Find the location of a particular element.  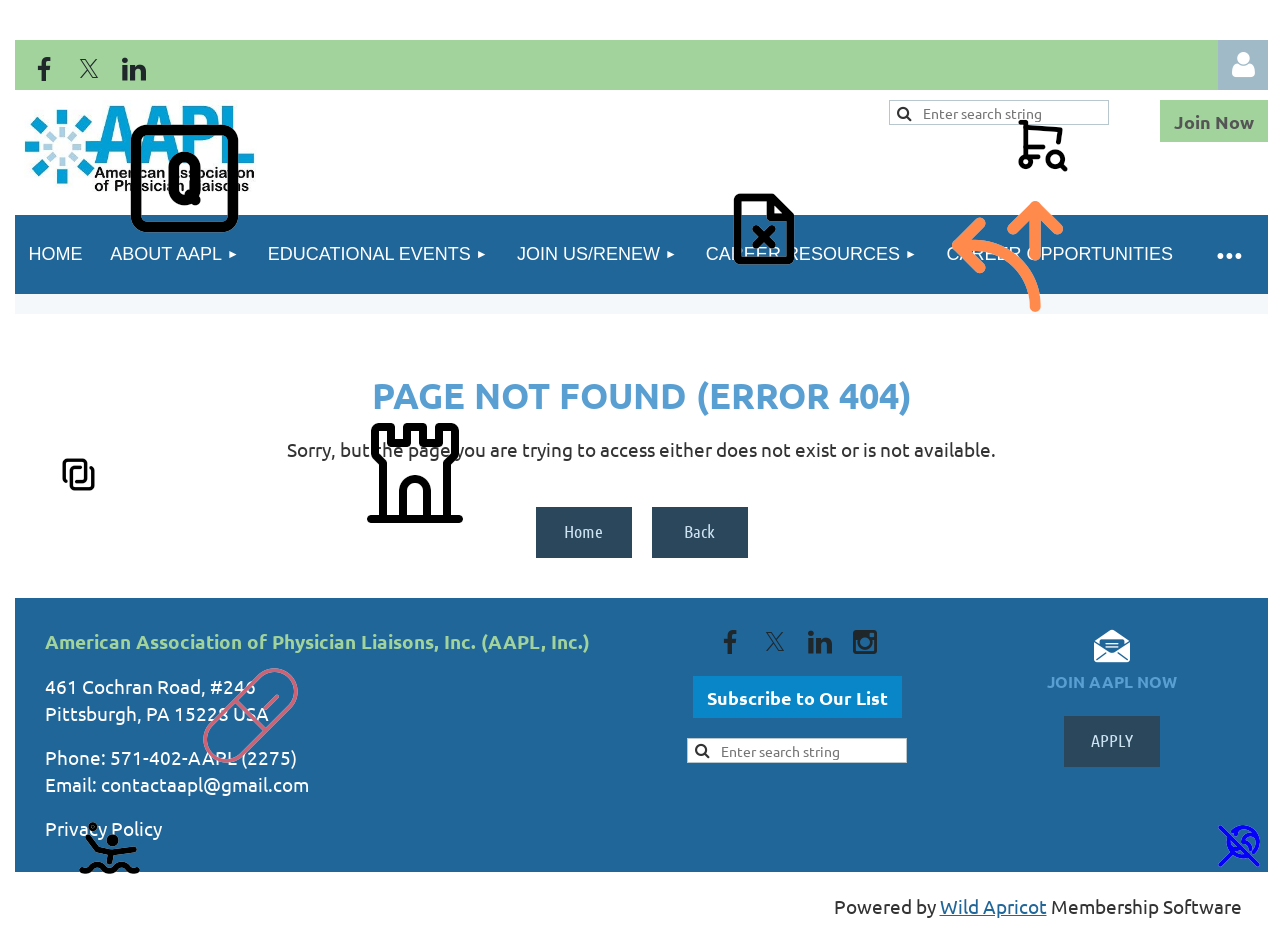

access castle or fortress-themed content is located at coordinates (415, 471).